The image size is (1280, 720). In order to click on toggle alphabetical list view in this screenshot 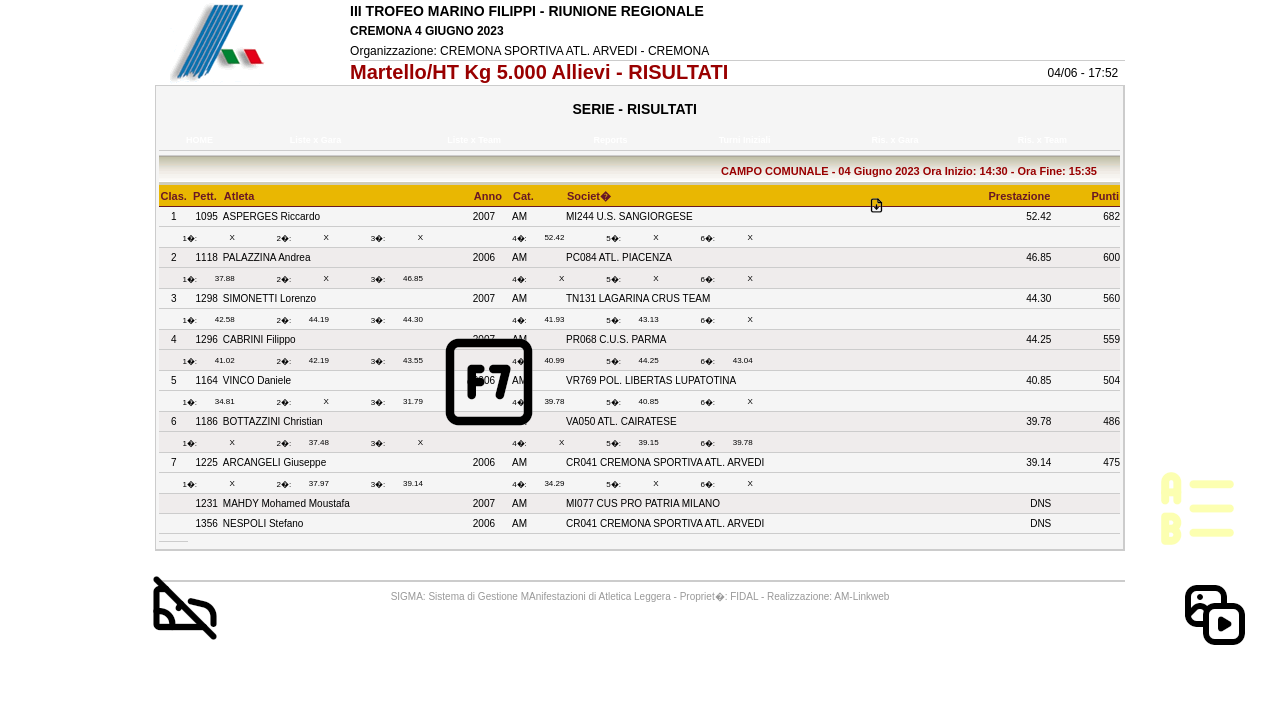, I will do `click(1197, 508)`.